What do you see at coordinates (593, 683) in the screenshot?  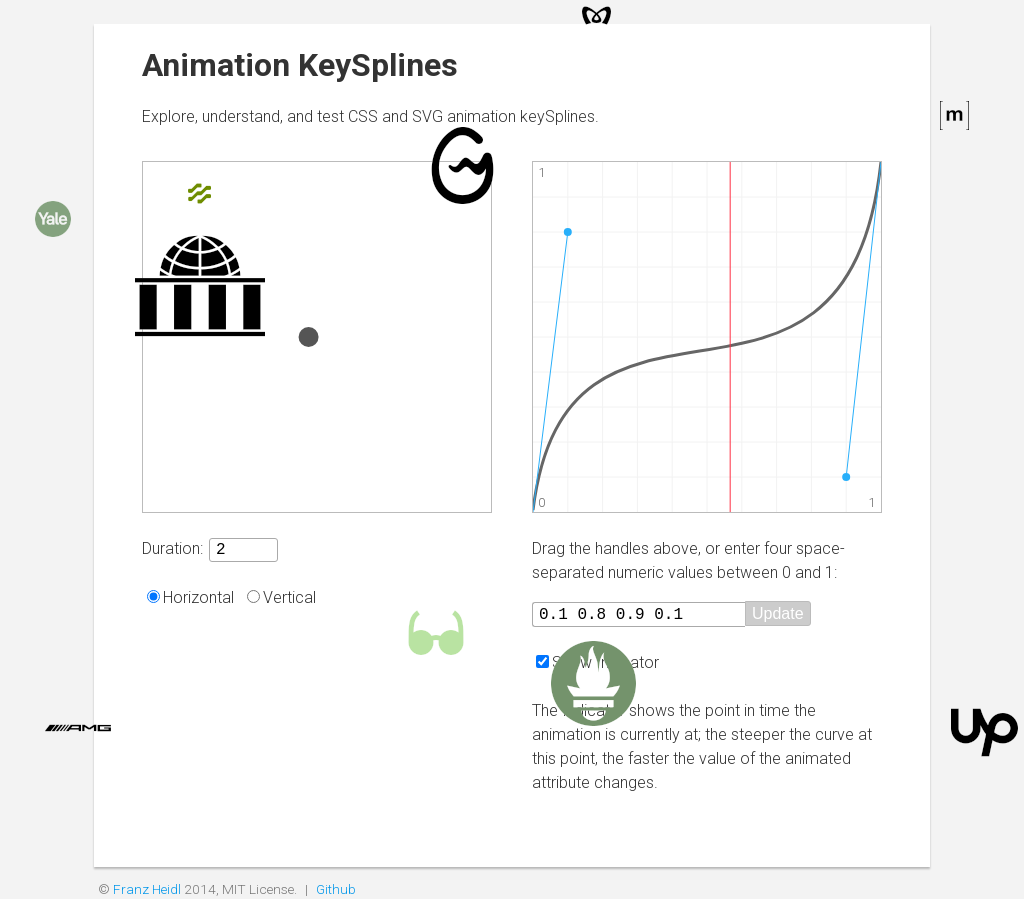 I see `prometheus monitoring system logo` at bounding box center [593, 683].